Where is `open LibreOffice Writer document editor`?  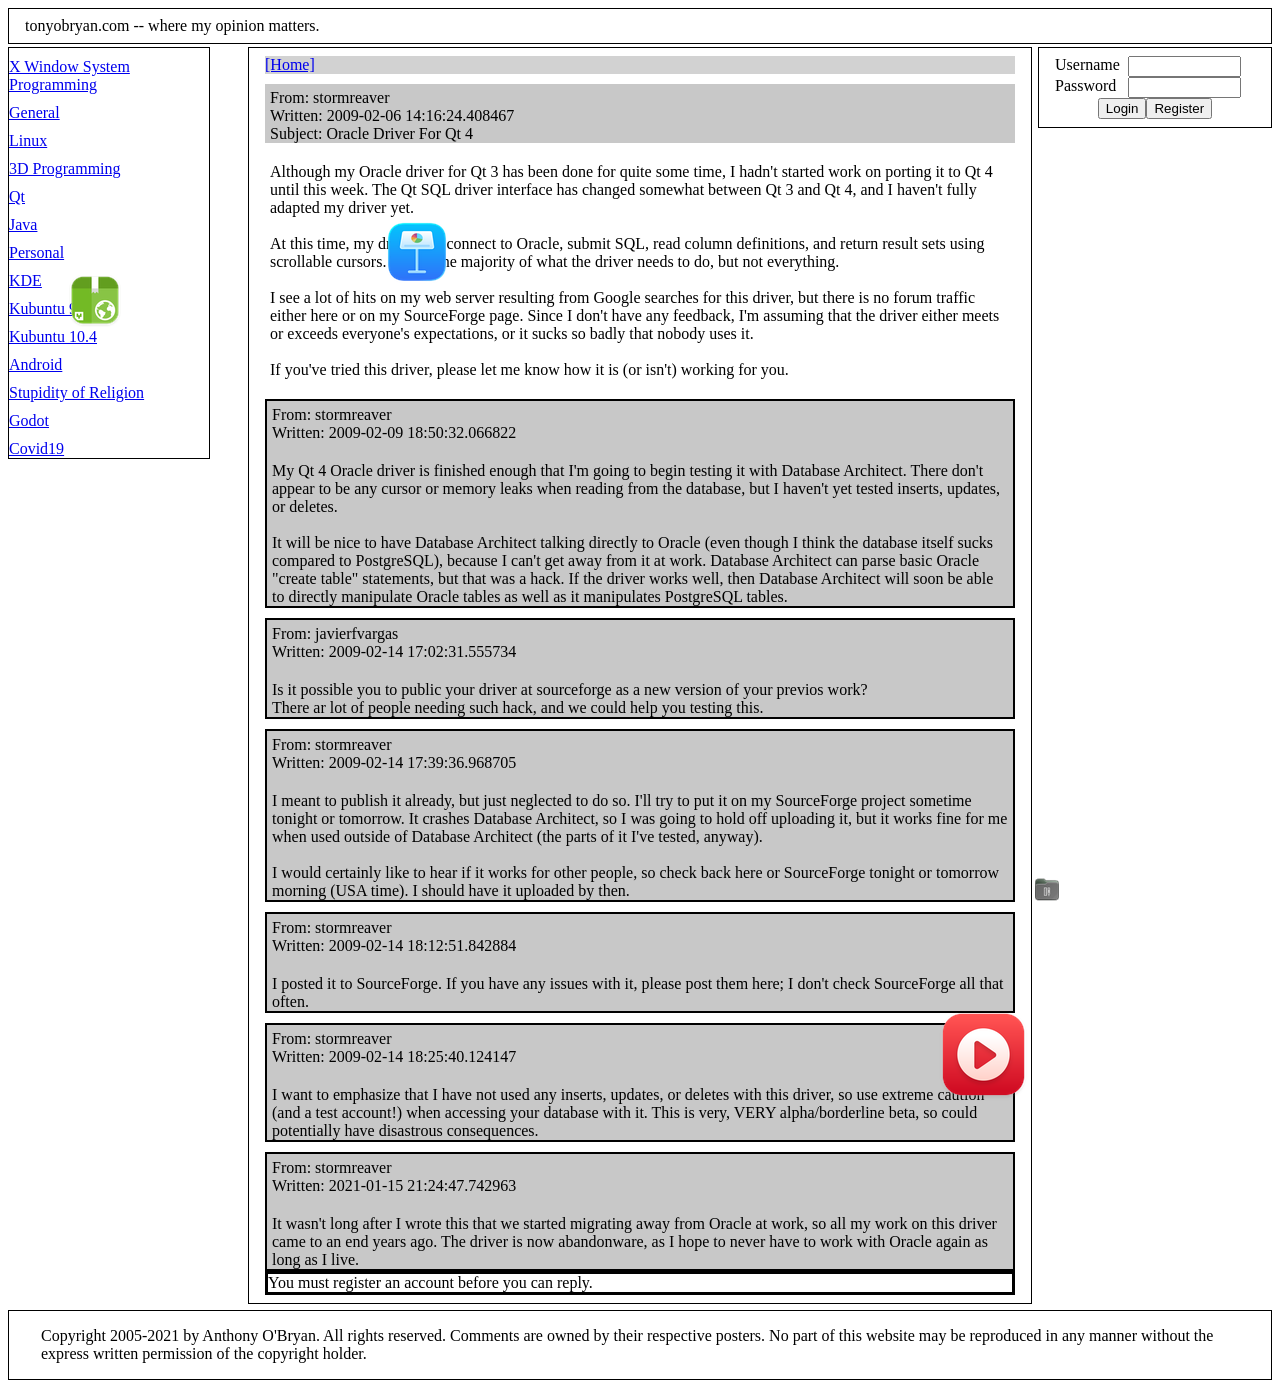 open LibreOffice Writer document editor is located at coordinates (417, 252).